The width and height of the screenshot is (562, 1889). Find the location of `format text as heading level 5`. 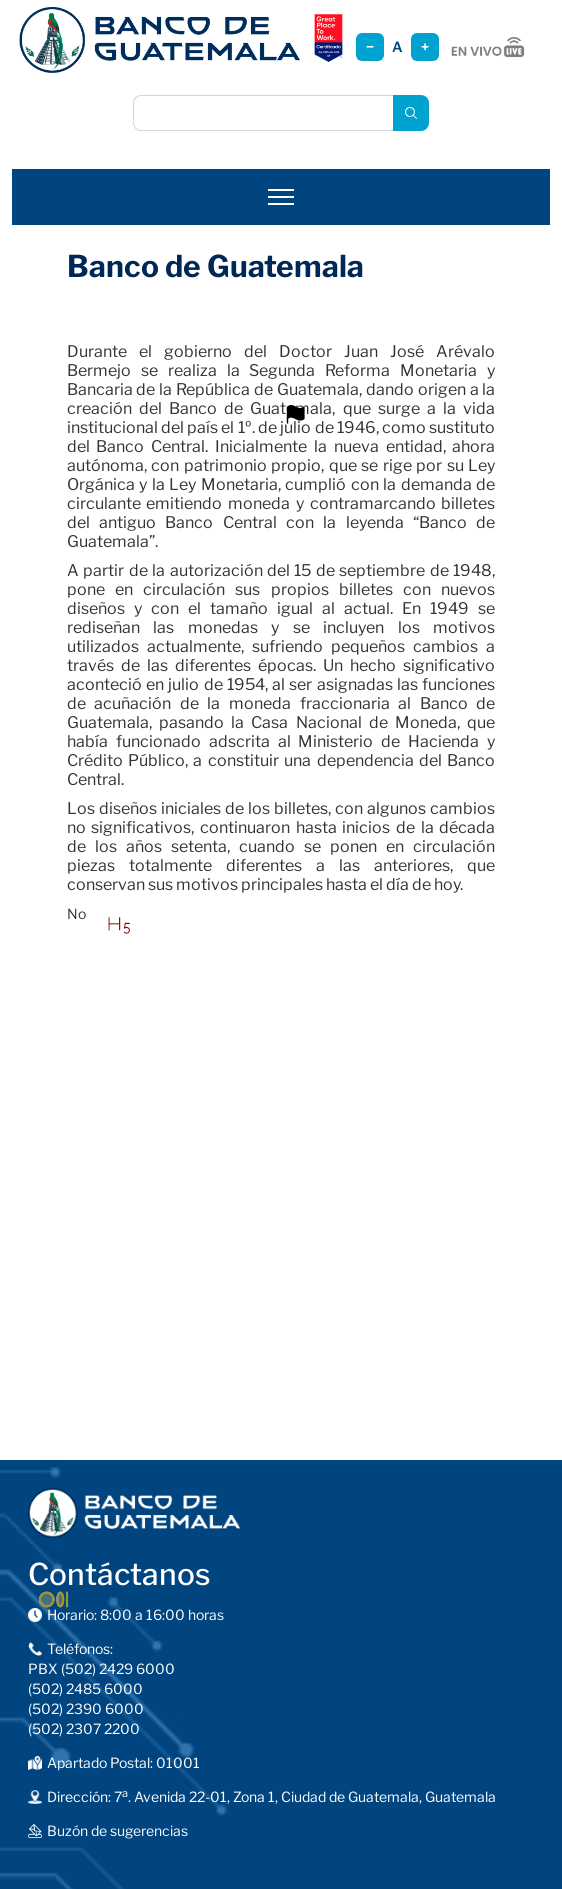

format text as heading level 5 is located at coordinates (118, 925).